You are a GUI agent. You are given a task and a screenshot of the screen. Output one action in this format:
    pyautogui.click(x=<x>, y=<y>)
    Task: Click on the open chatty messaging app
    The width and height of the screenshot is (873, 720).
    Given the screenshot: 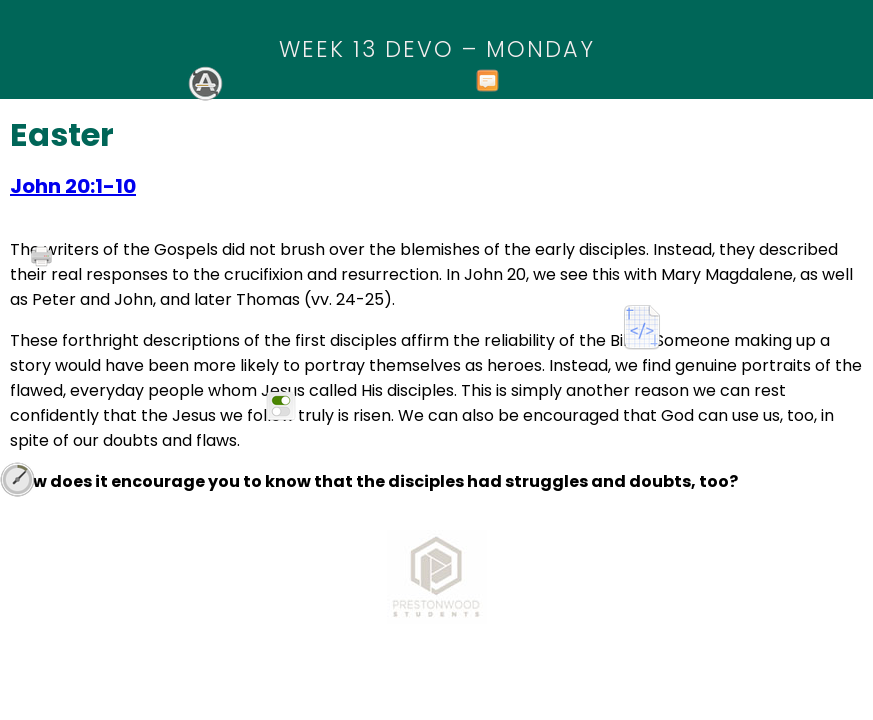 What is the action you would take?
    pyautogui.click(x=487, y=80)
    